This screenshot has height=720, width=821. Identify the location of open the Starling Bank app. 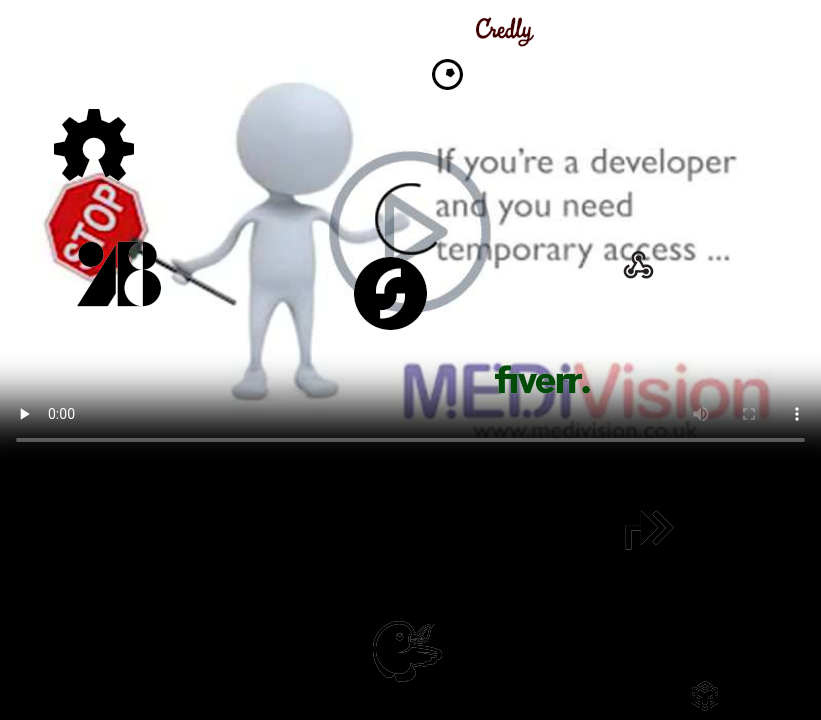
(390, 293).